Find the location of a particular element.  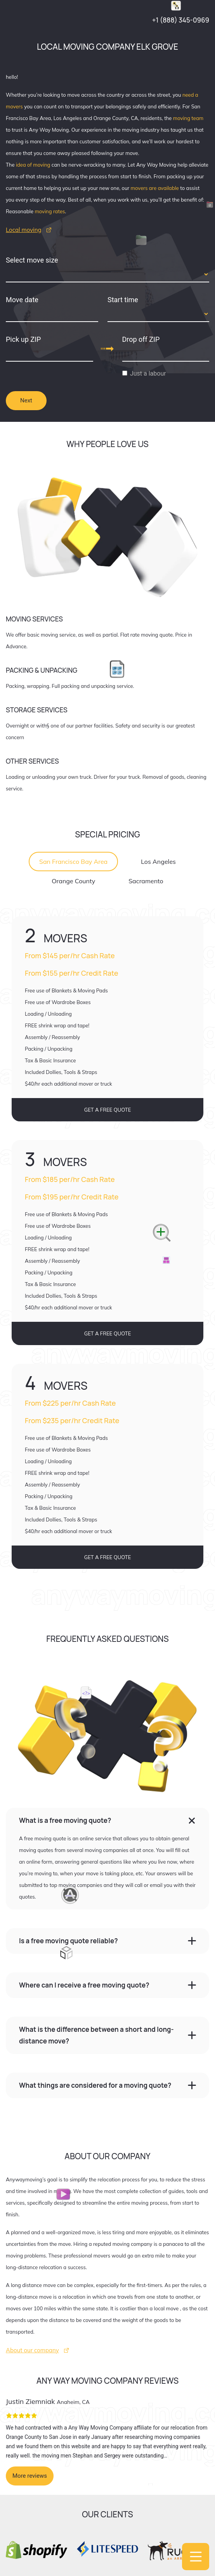

libreoffice master document file type is located at coordinates (117, 669).